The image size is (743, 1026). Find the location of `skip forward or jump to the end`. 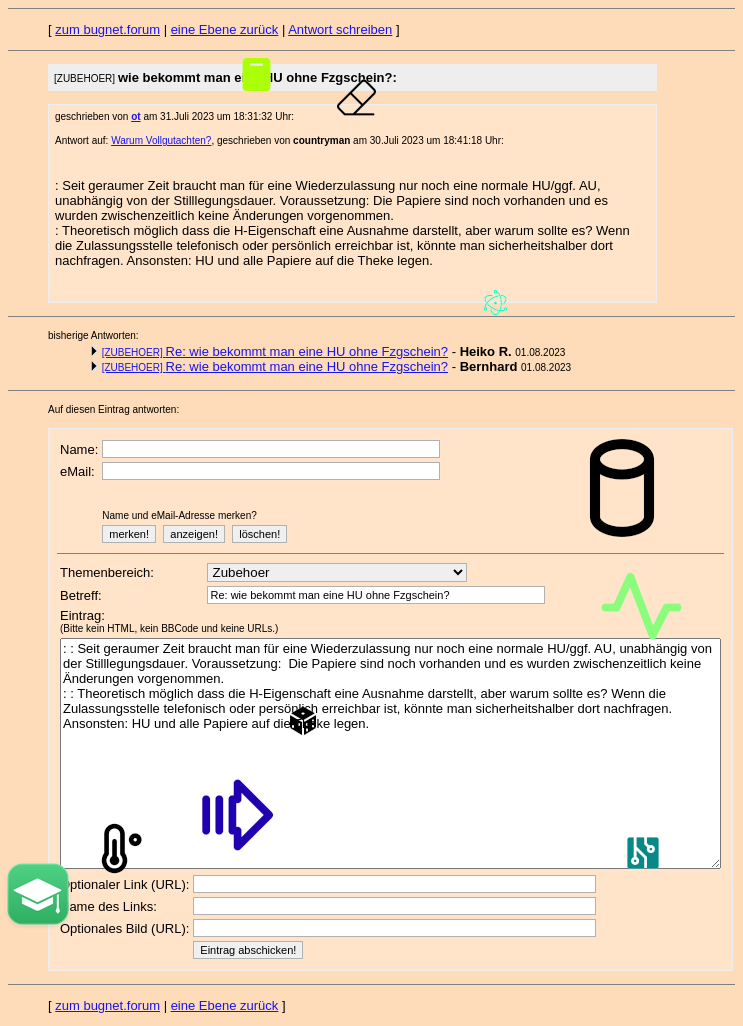

skip forward or jump to the end is located at coordinates (235, 815).